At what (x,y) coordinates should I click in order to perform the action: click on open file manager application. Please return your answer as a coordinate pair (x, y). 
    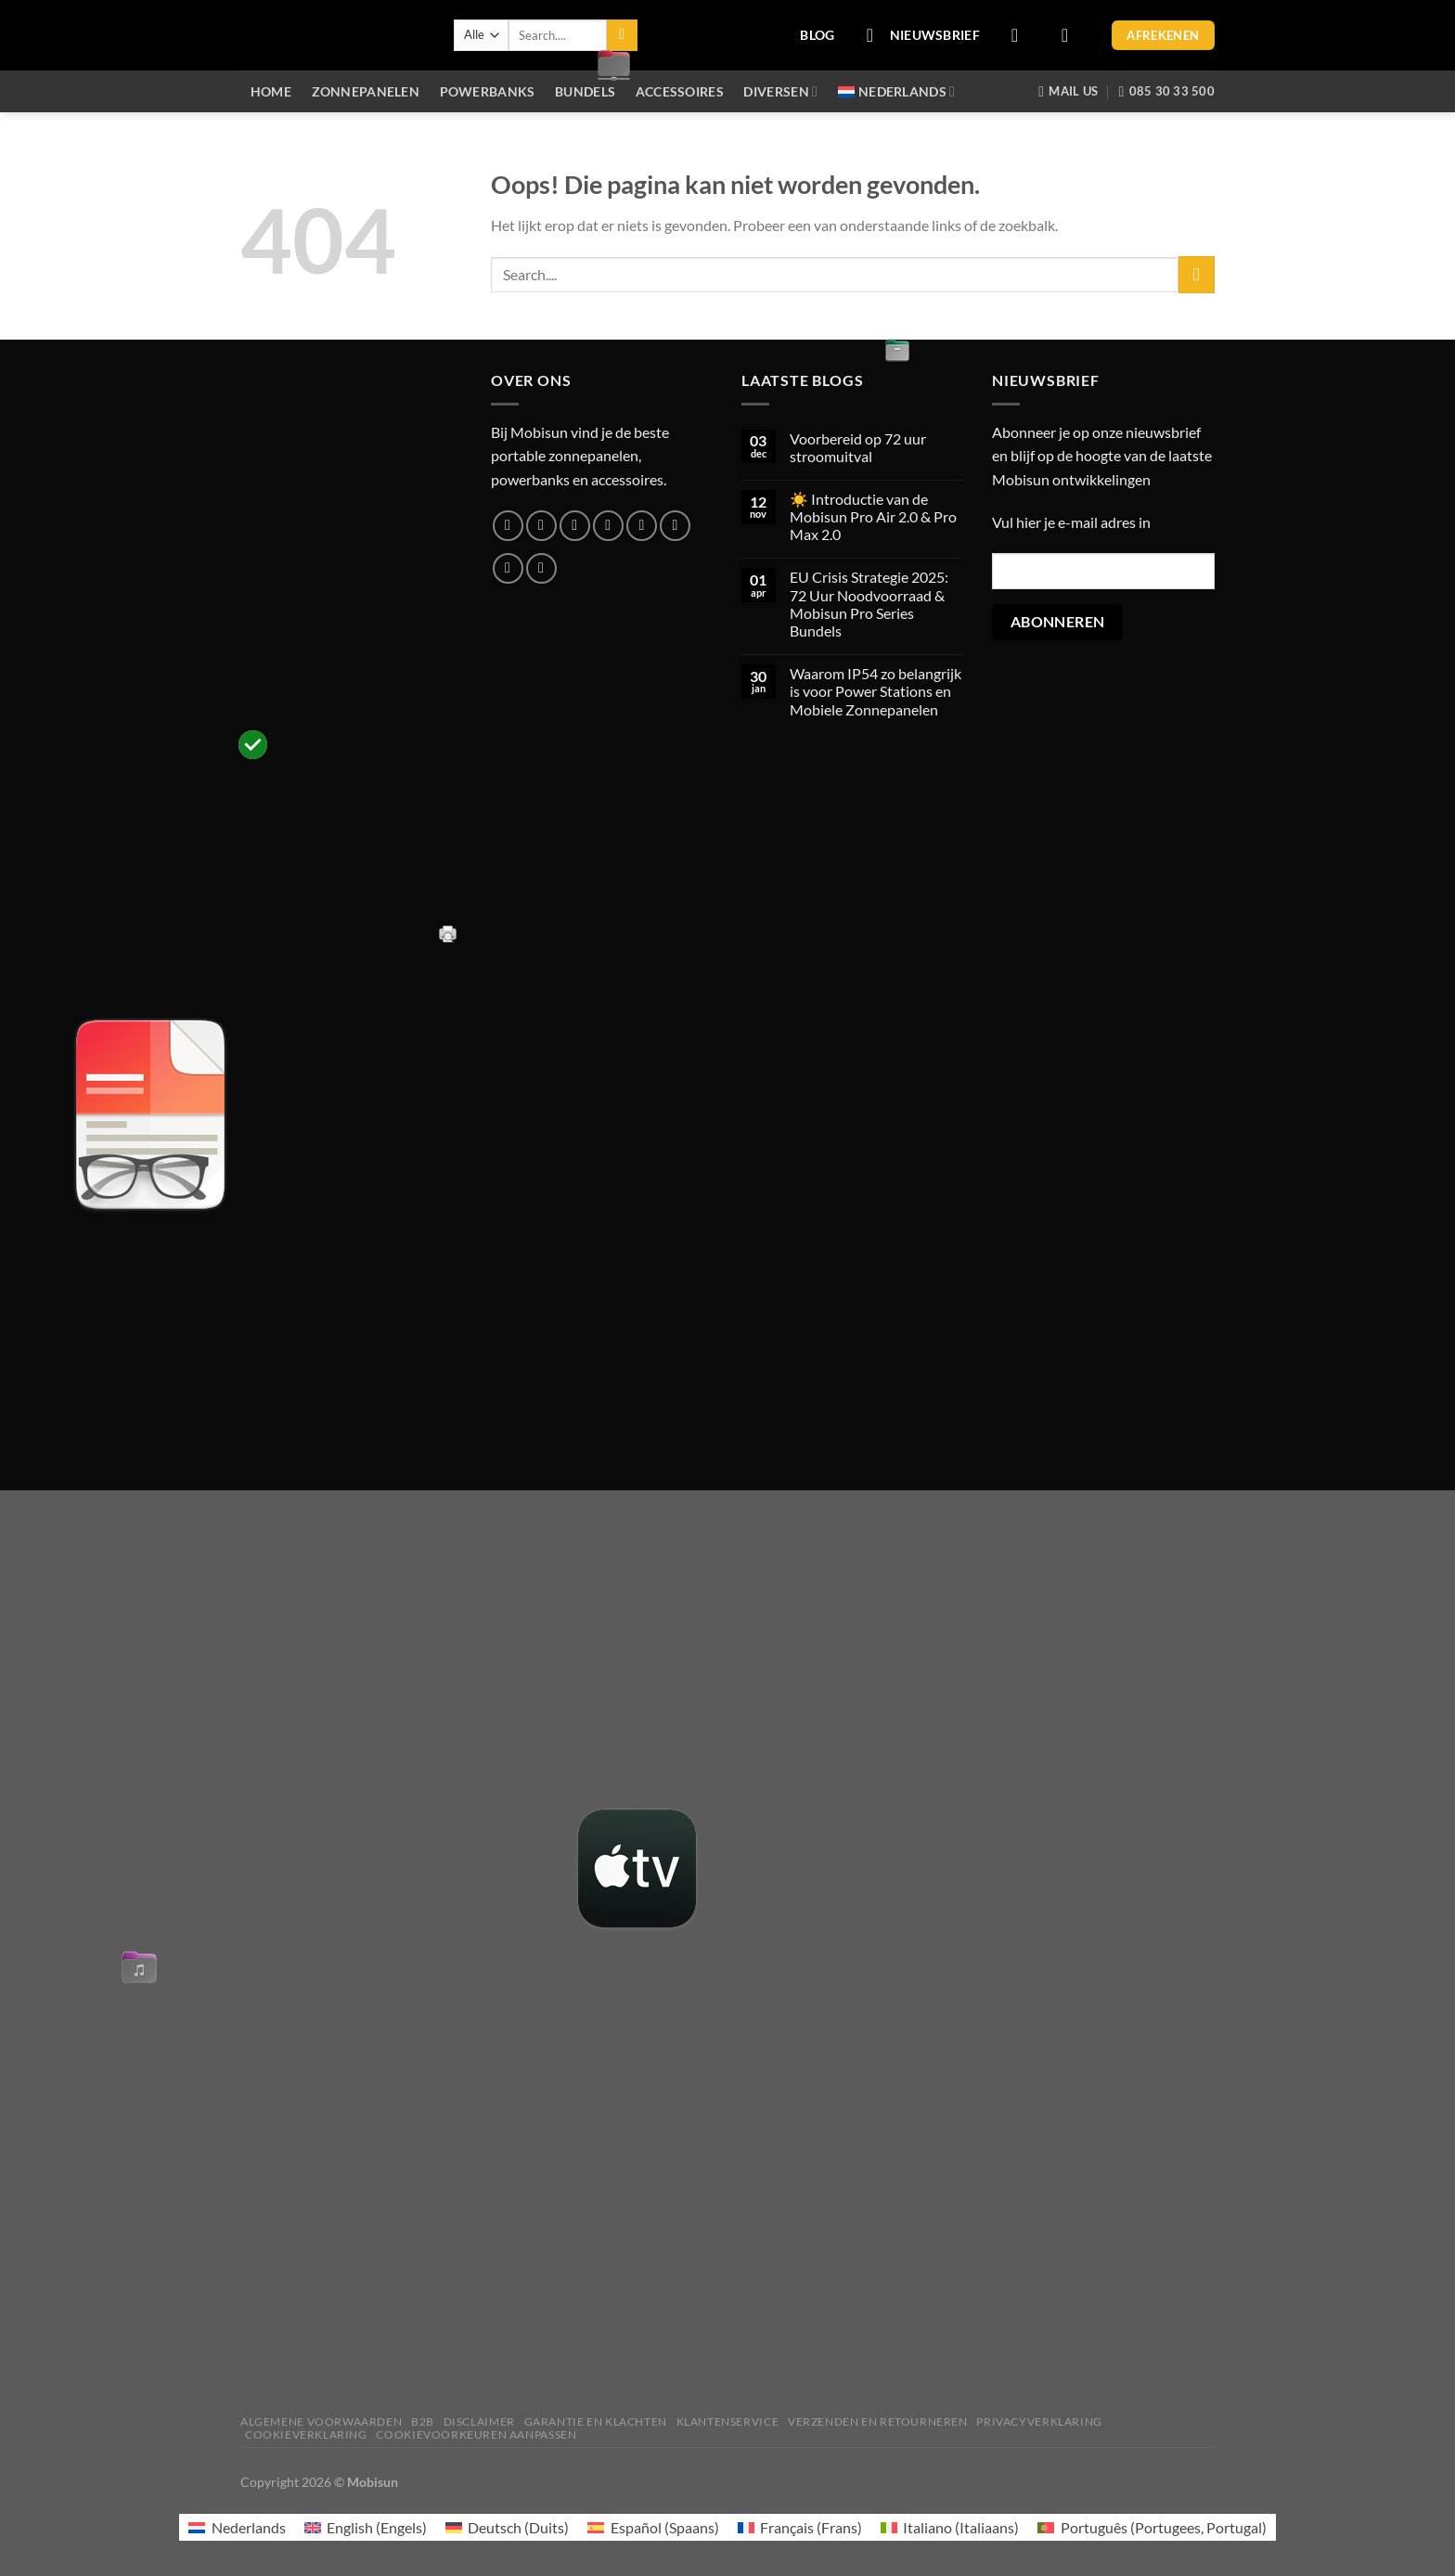
    Looking at the image, I should click on (897, 350).